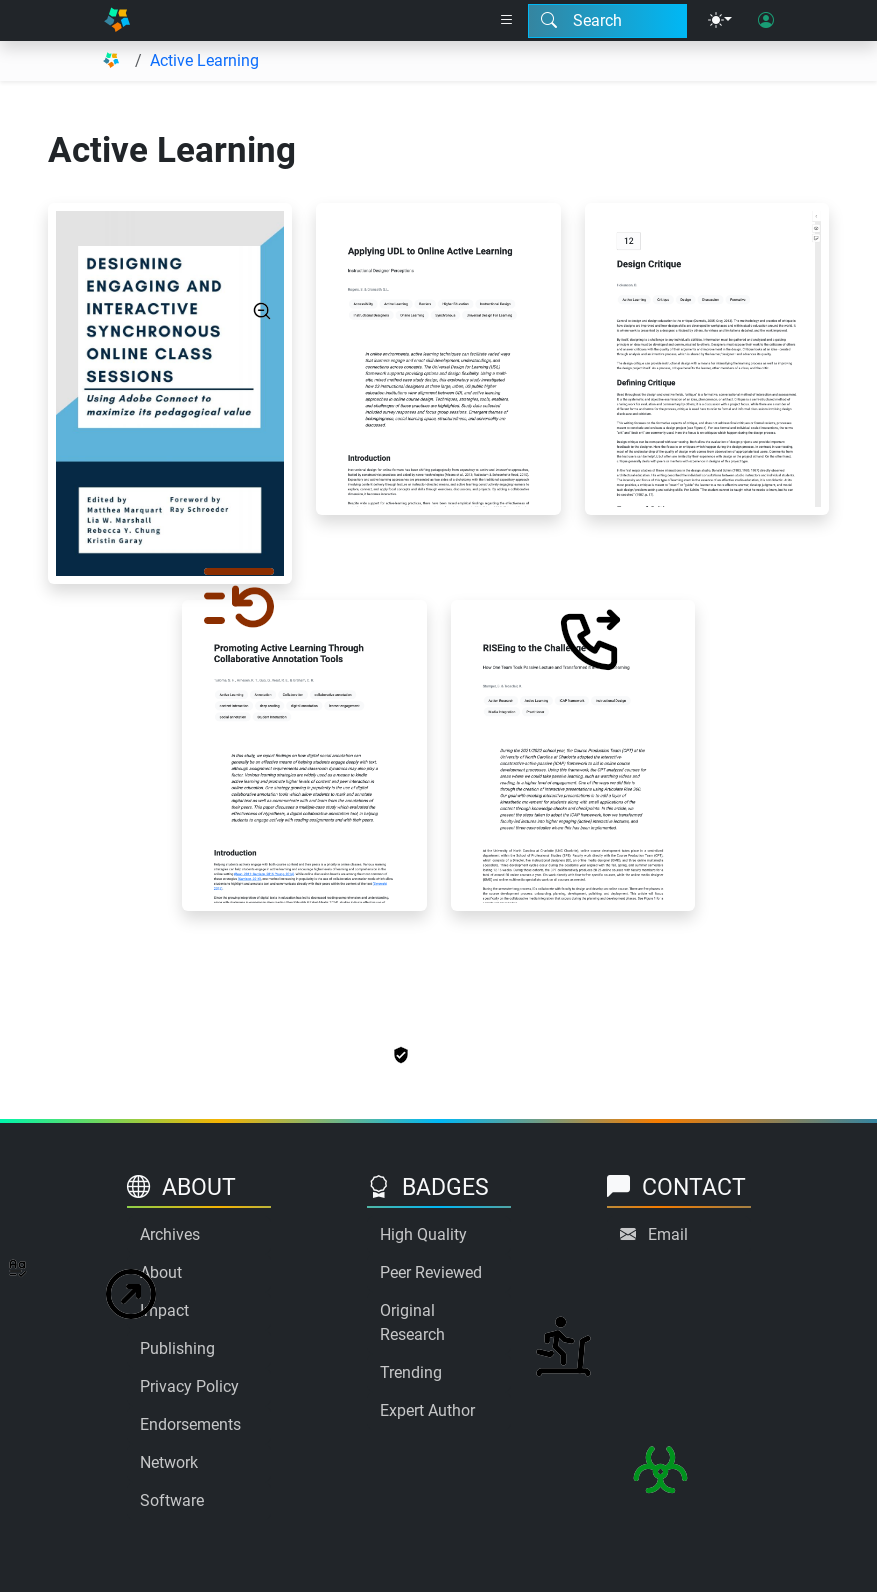  Describe the element at coordinates (660, 1471) in the screenshot. I see `indicates hazardous or dangerous content` at that location.